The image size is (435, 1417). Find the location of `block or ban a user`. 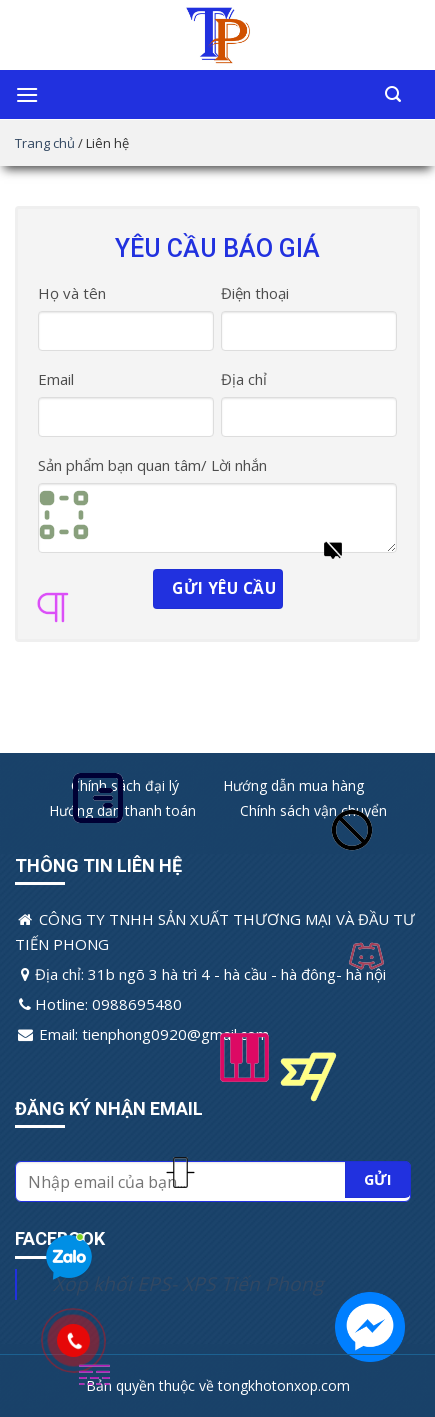

block or ban a user is located at coordinates (352, 830).